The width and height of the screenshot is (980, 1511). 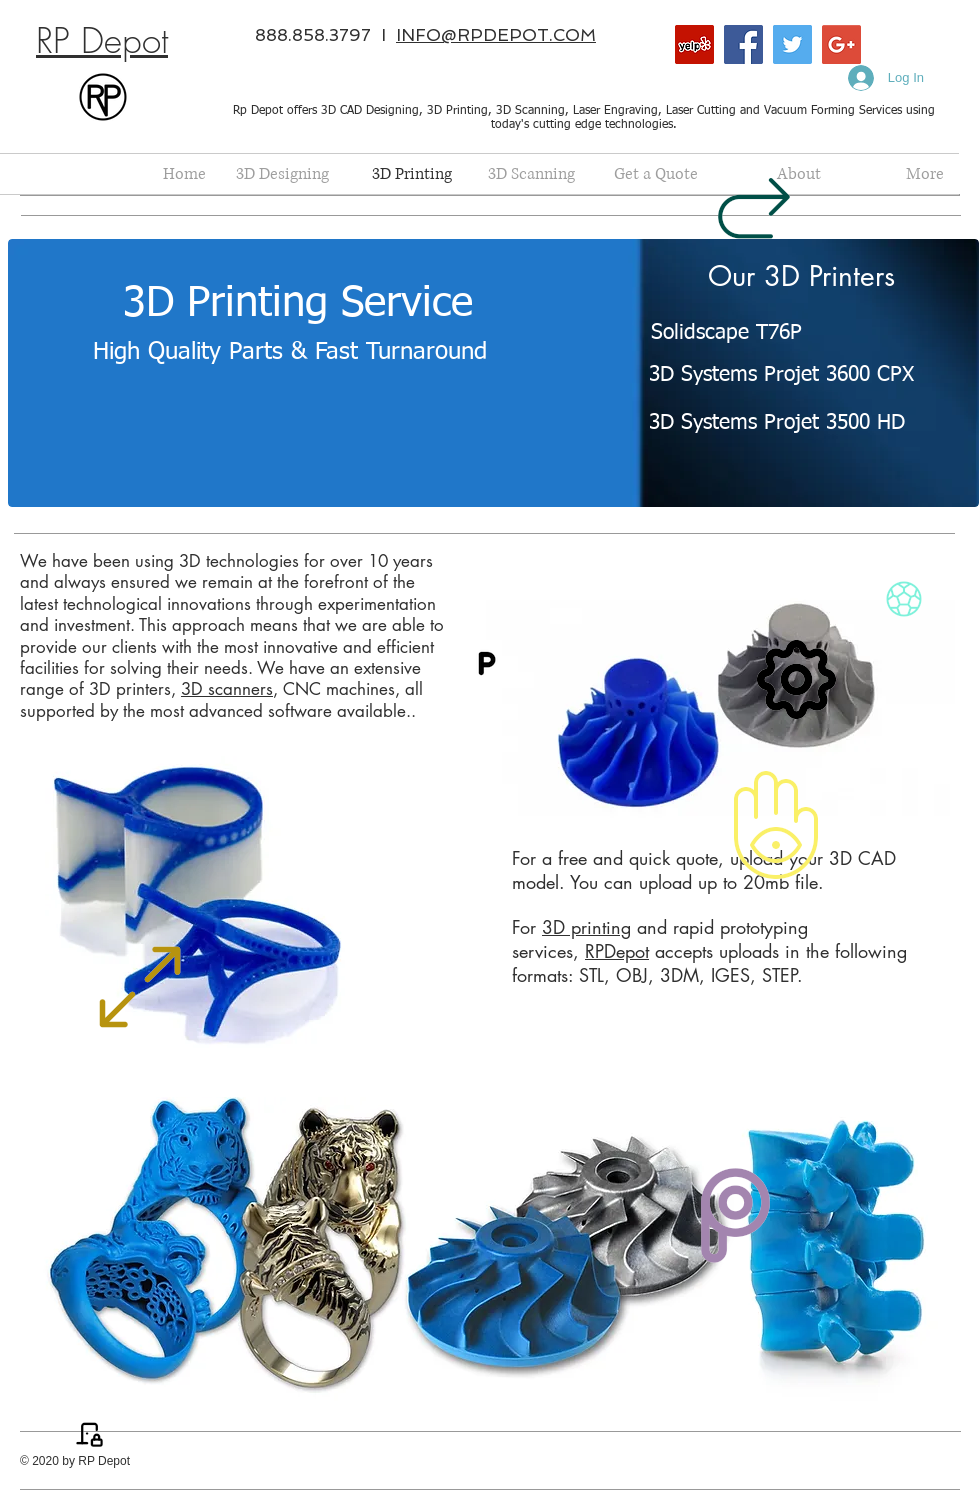 What do you see at coordinates (735, 1215) in the screenshot?
I see `open picsart photo editing app` at bounding box center [735, 1215].